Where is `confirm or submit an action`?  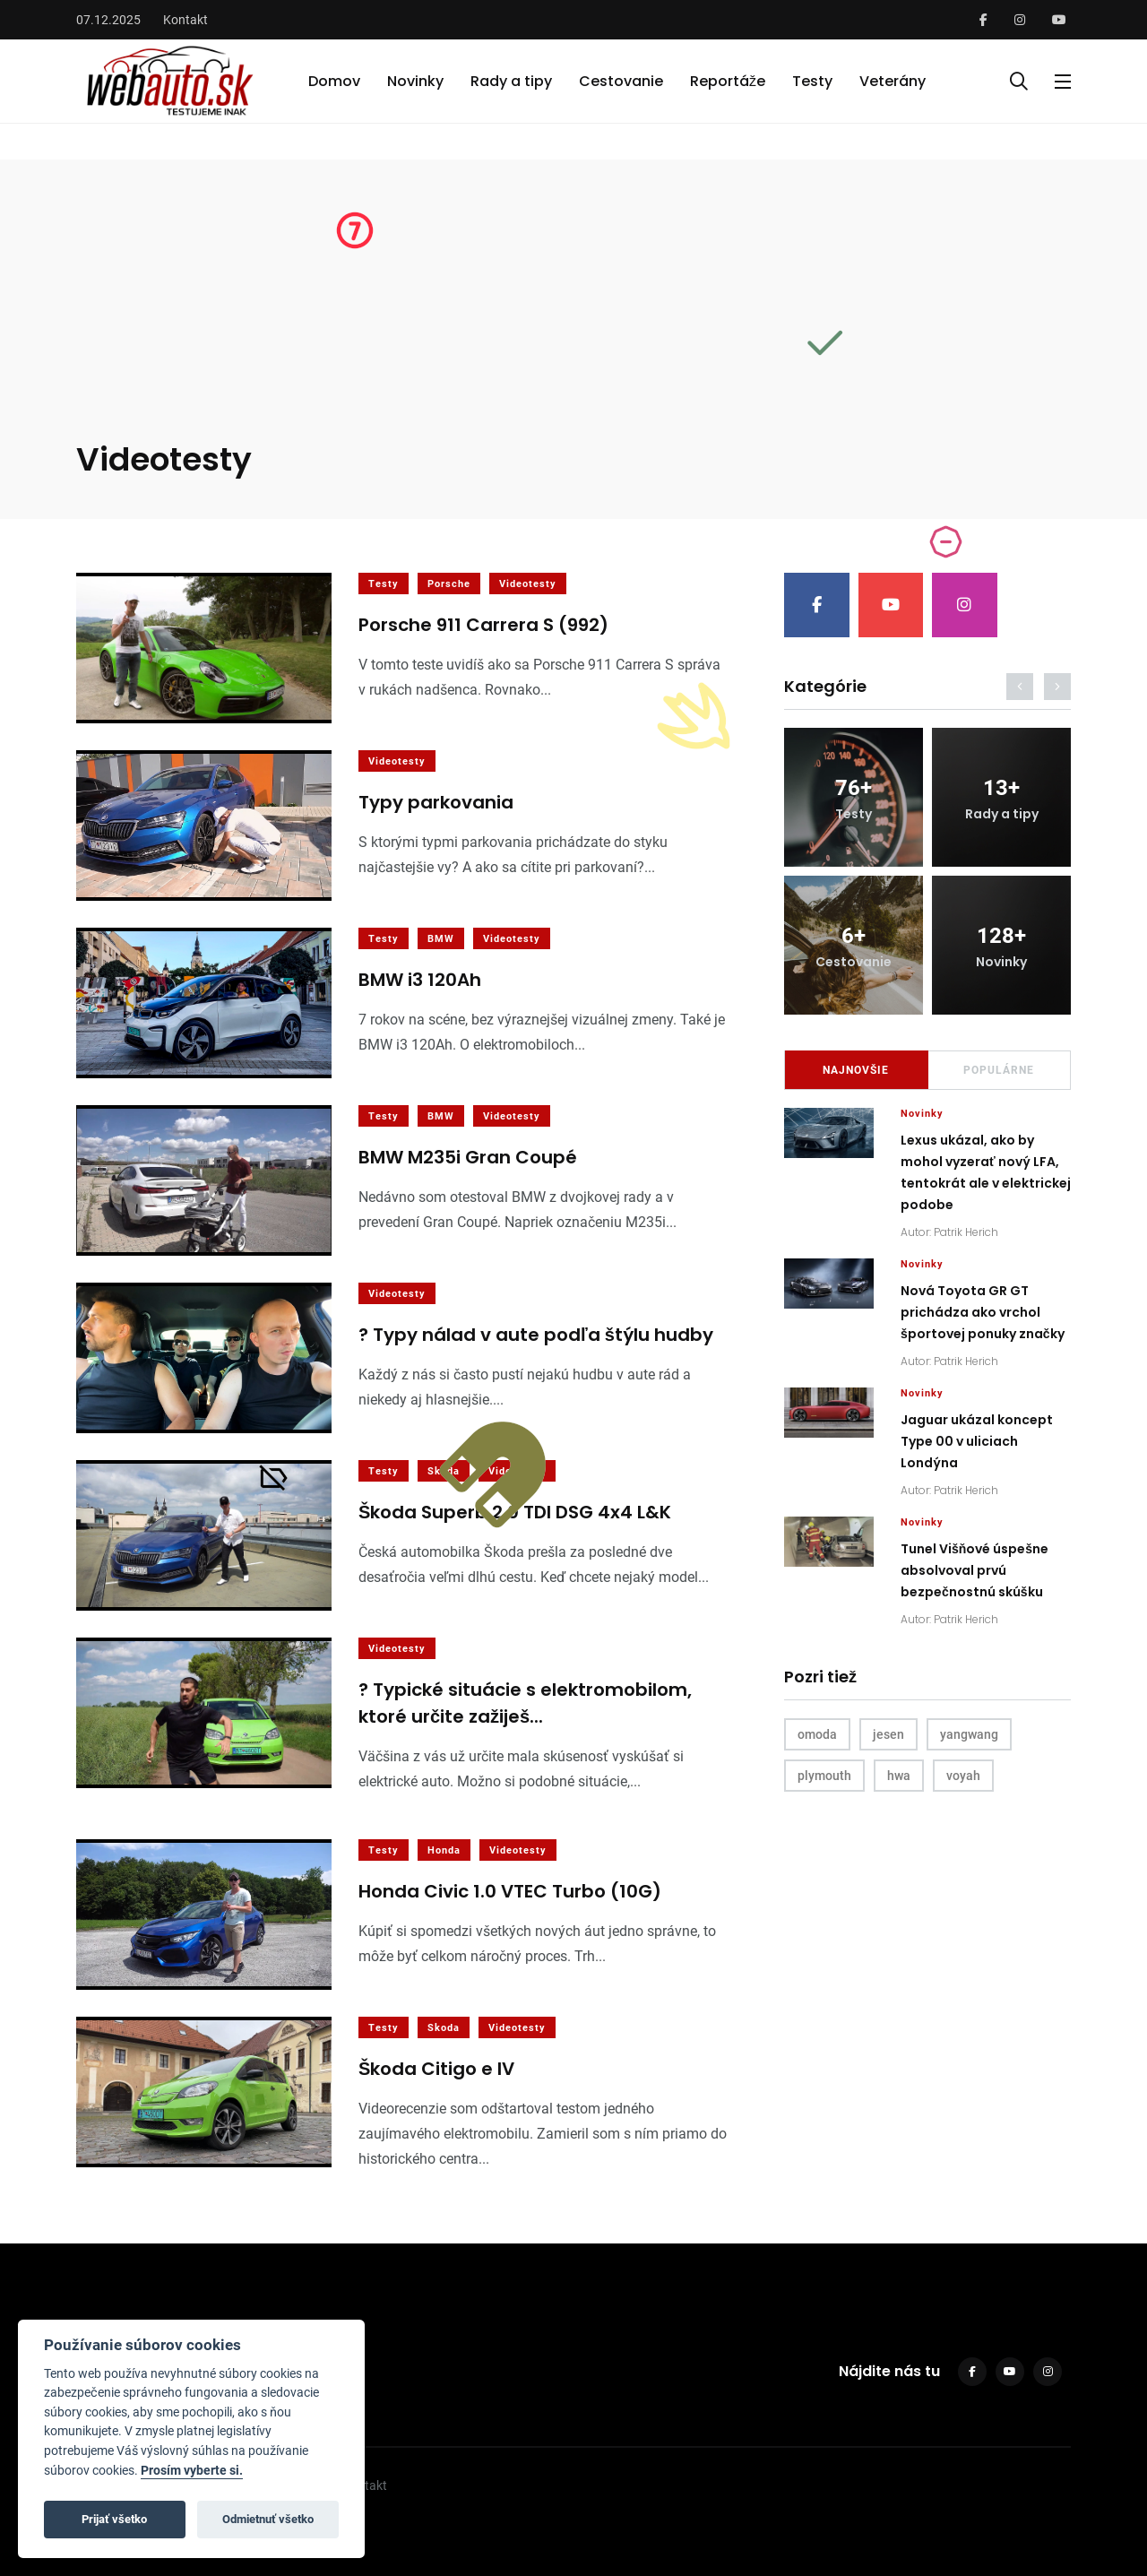 confirm or submit an action is located at coordinates (824, 342).